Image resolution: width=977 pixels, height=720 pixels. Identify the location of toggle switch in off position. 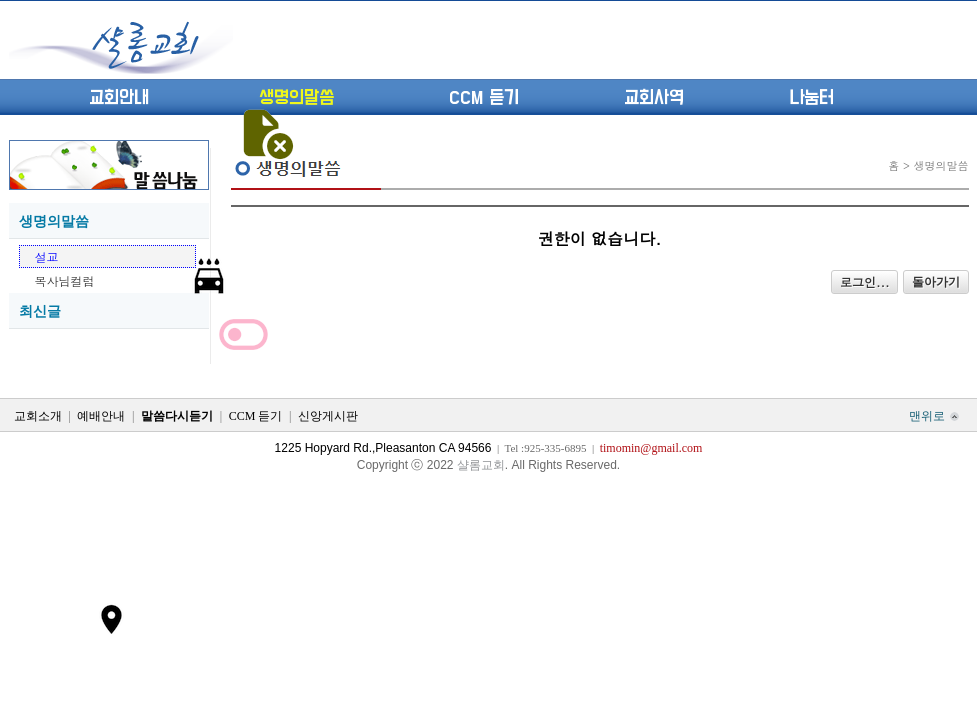
(243, 334).